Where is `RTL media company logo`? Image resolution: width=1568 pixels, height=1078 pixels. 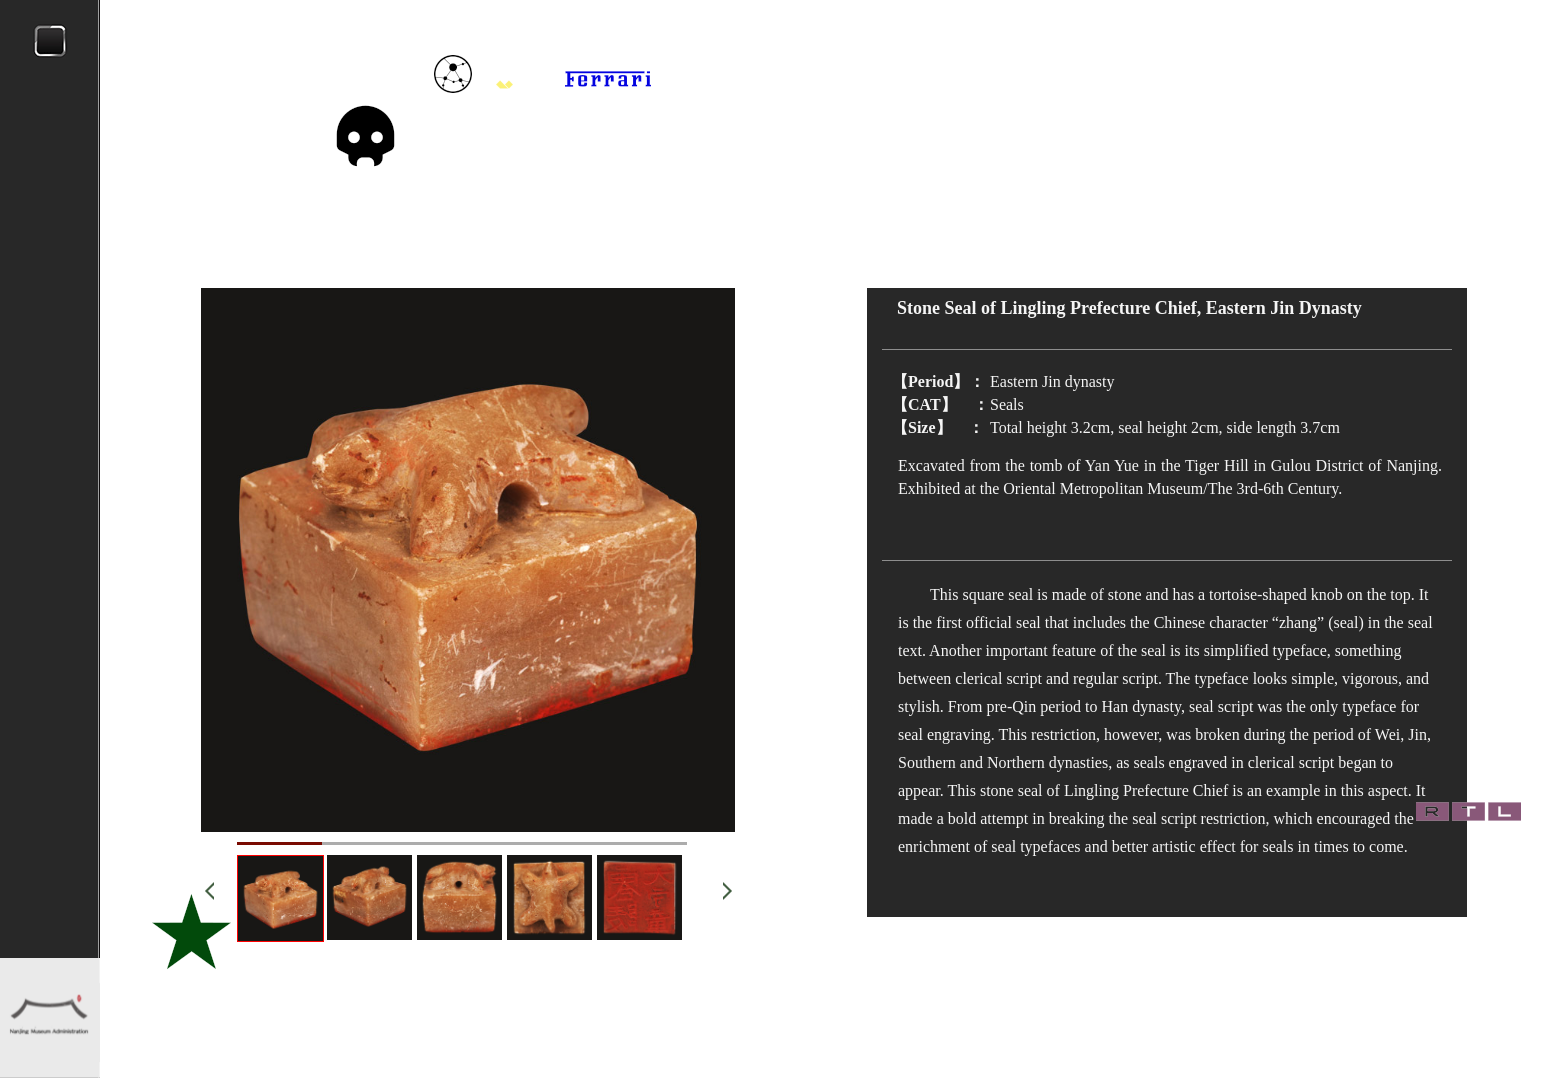
RTL media company logo is located at coordinates (1468, 811).